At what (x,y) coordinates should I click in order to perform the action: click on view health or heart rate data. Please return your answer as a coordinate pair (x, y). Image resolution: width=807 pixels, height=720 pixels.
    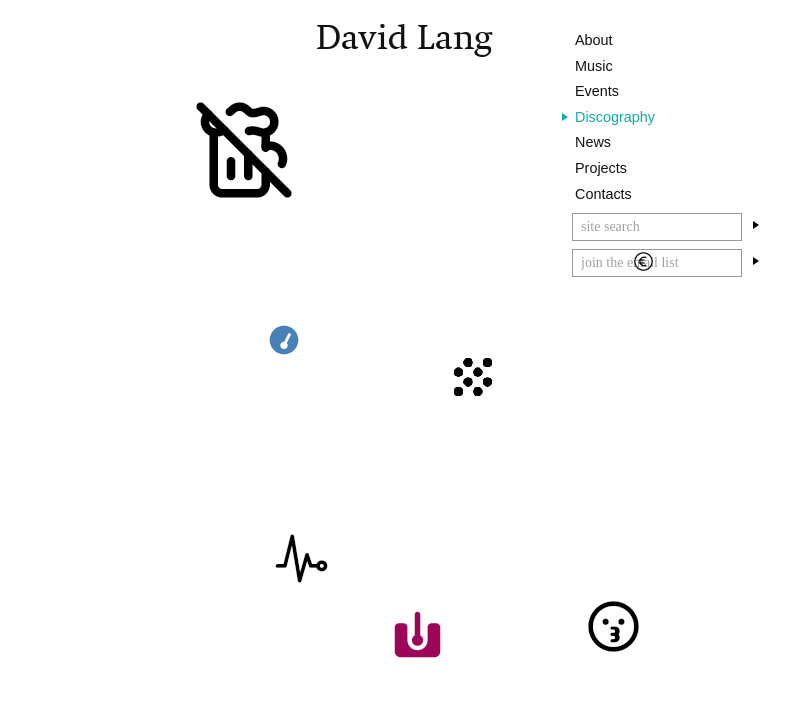
    Looking at the image, I should click on (301, 558).